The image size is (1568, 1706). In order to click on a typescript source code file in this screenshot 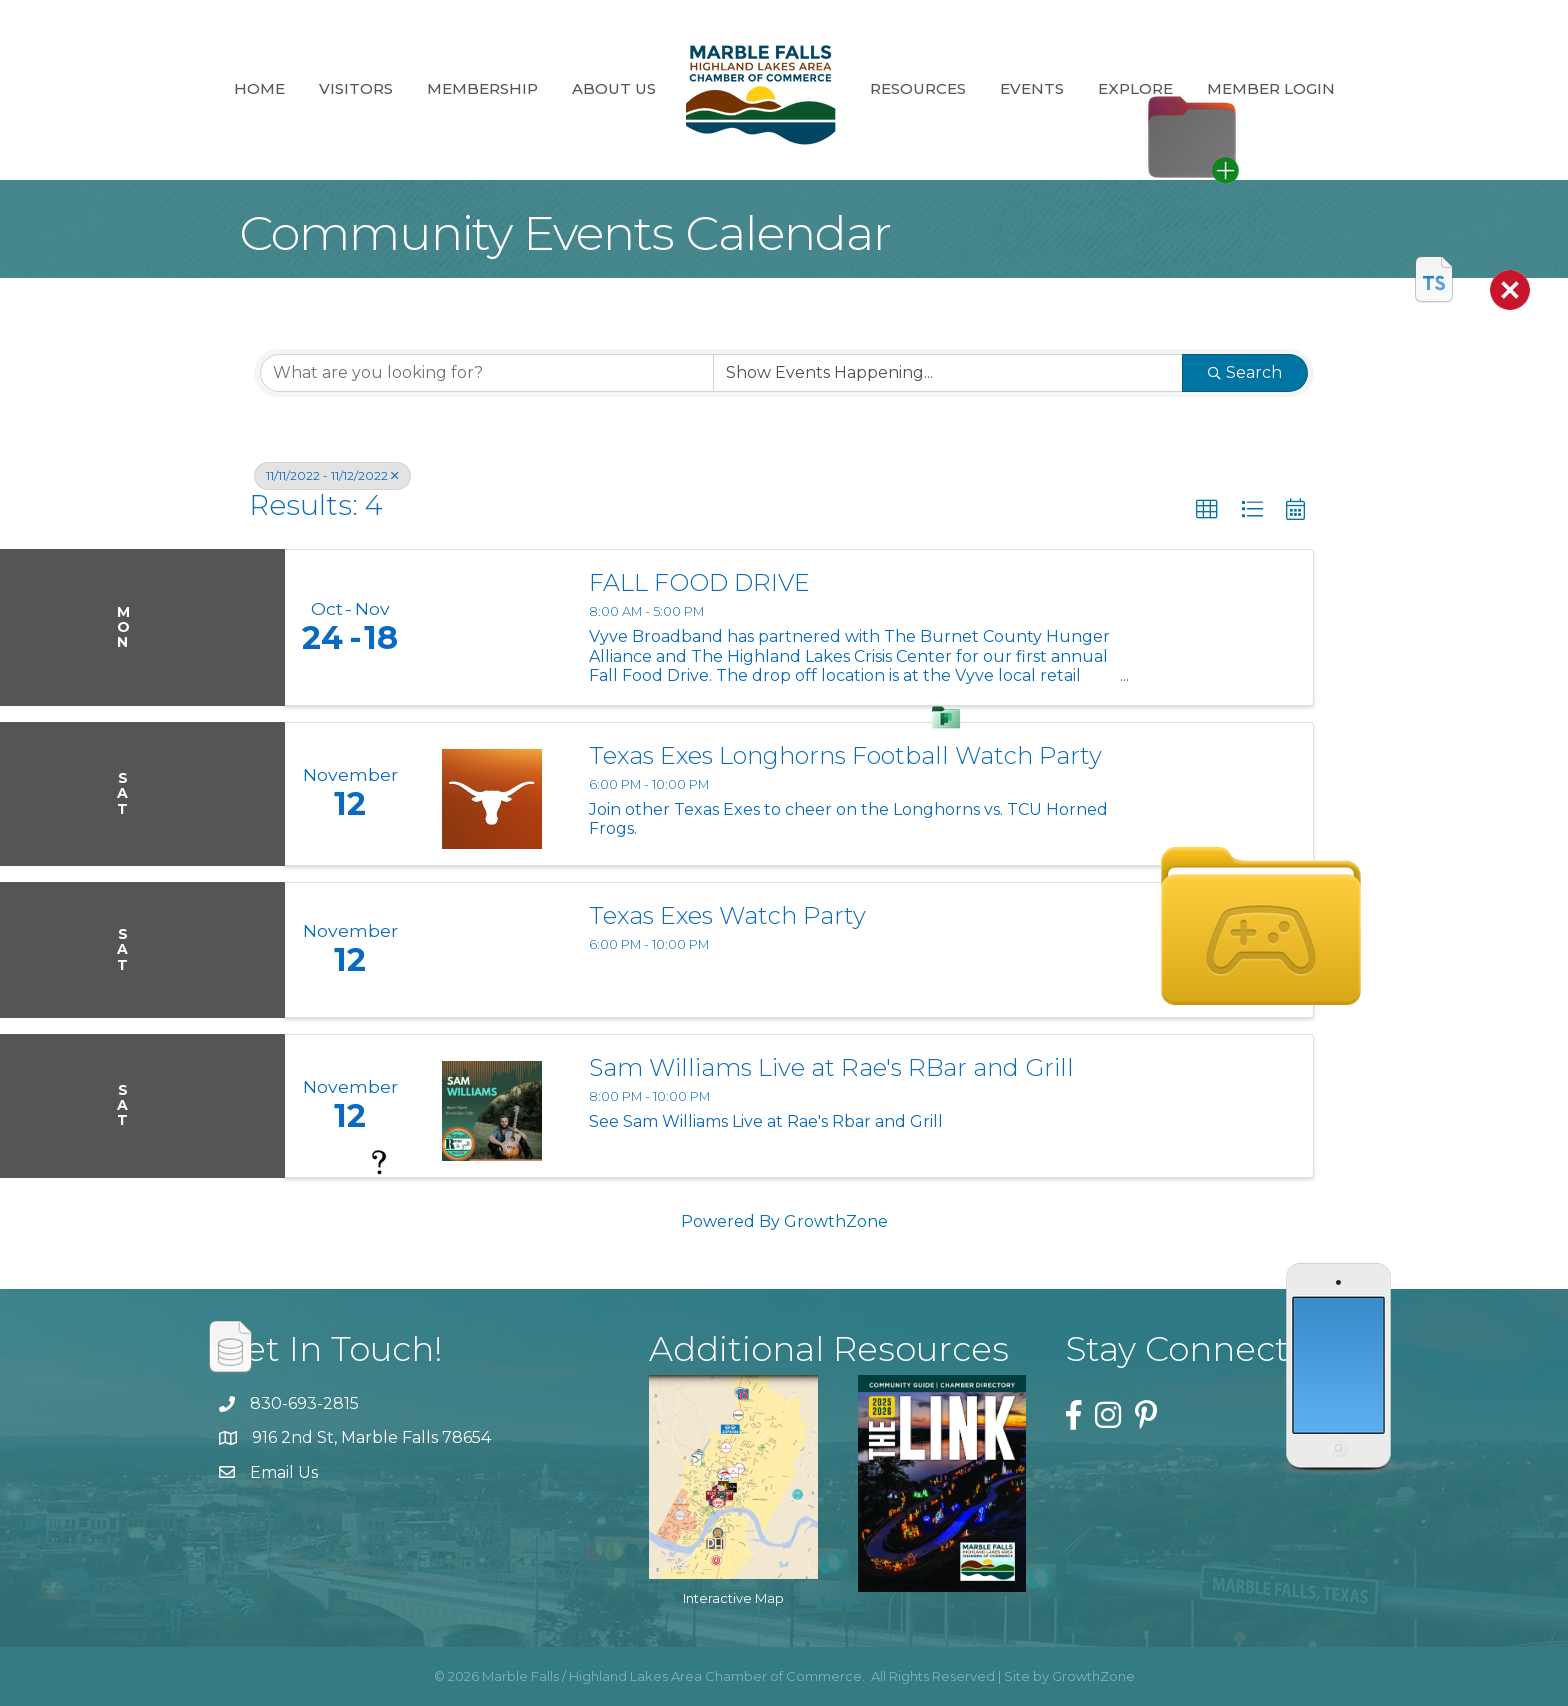, I will do `click(1434, 279)`.